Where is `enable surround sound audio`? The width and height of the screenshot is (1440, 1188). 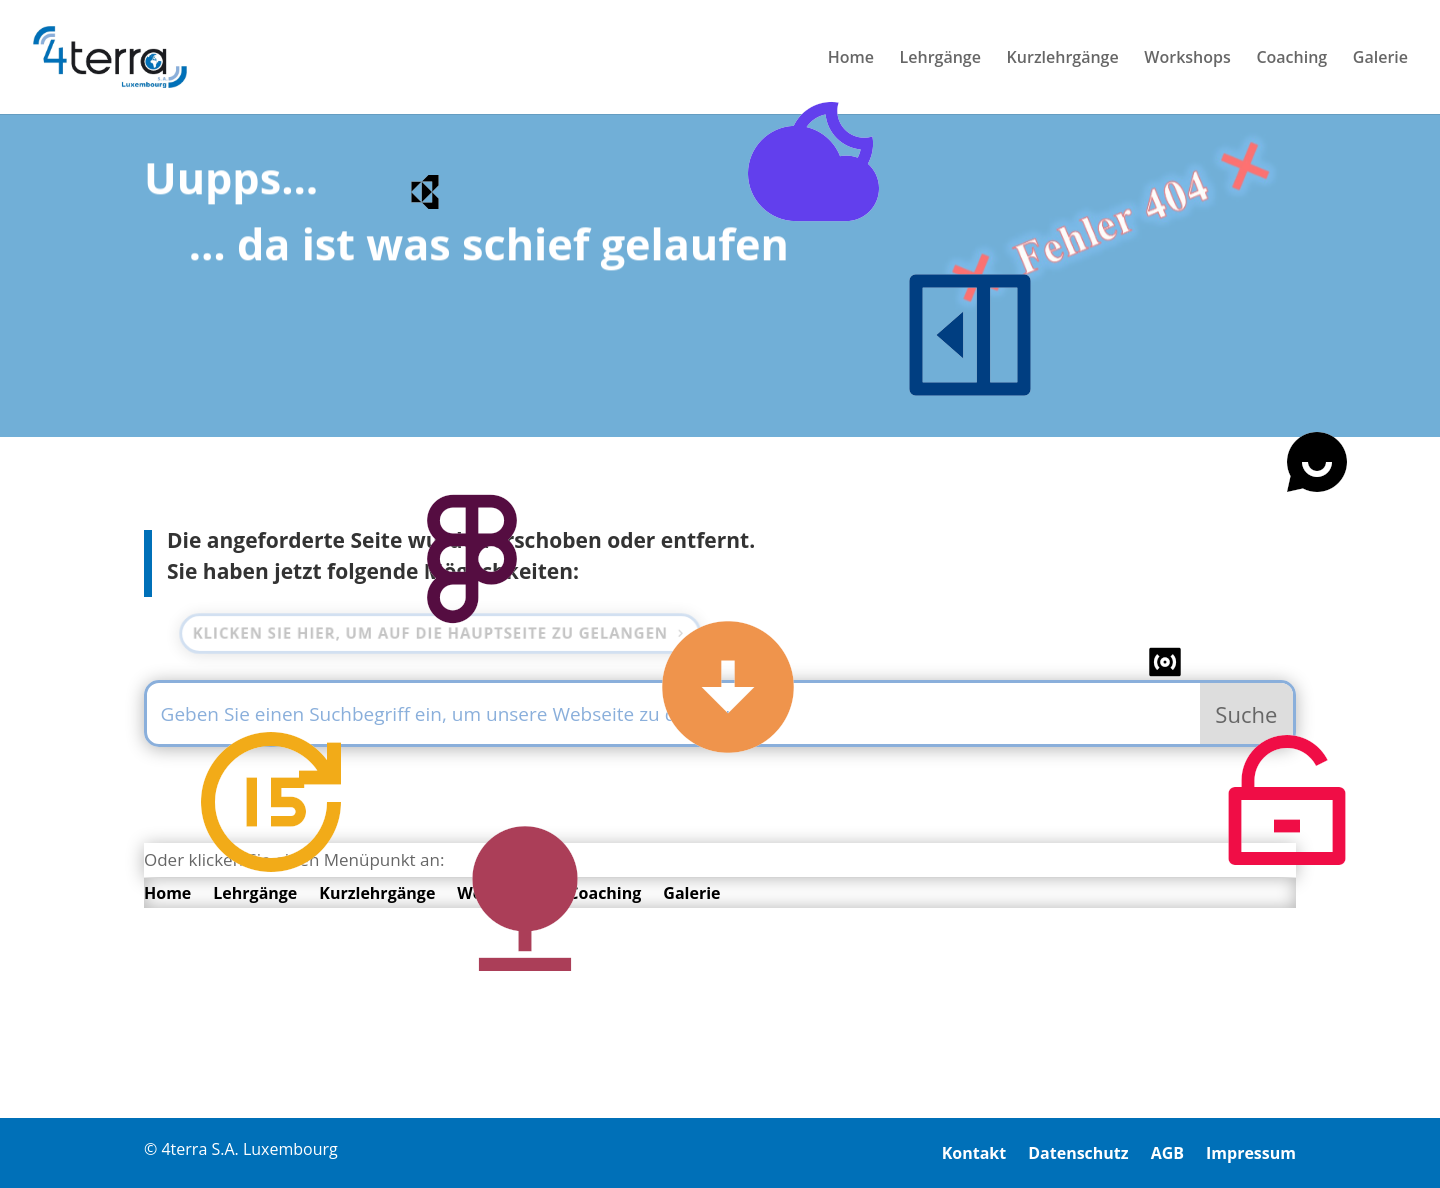 enable surround sound audio is located at coordinates (1165, 662).